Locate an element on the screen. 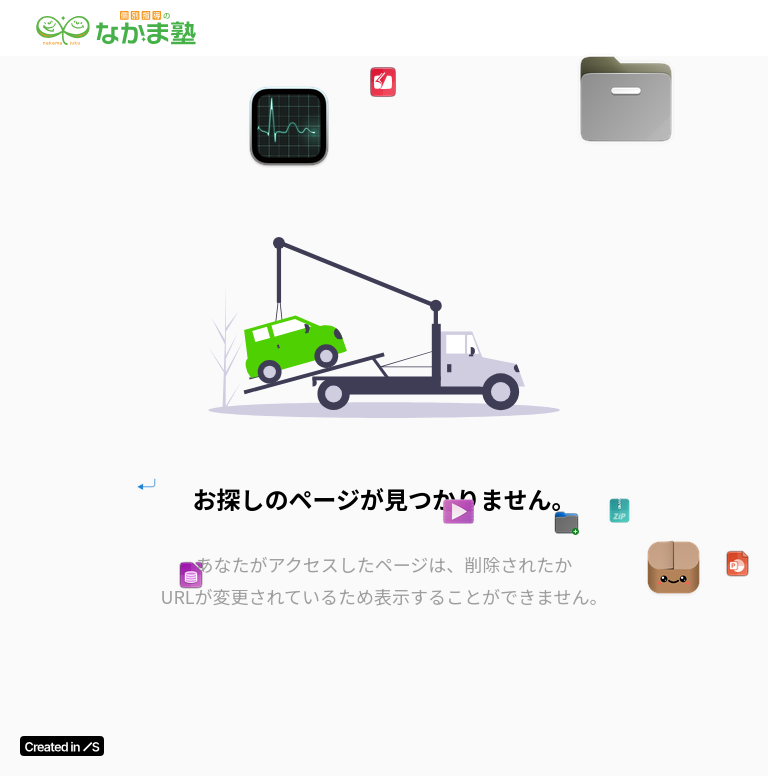  a Microsoft PowerPoint file is located at coordinates (737, 563).